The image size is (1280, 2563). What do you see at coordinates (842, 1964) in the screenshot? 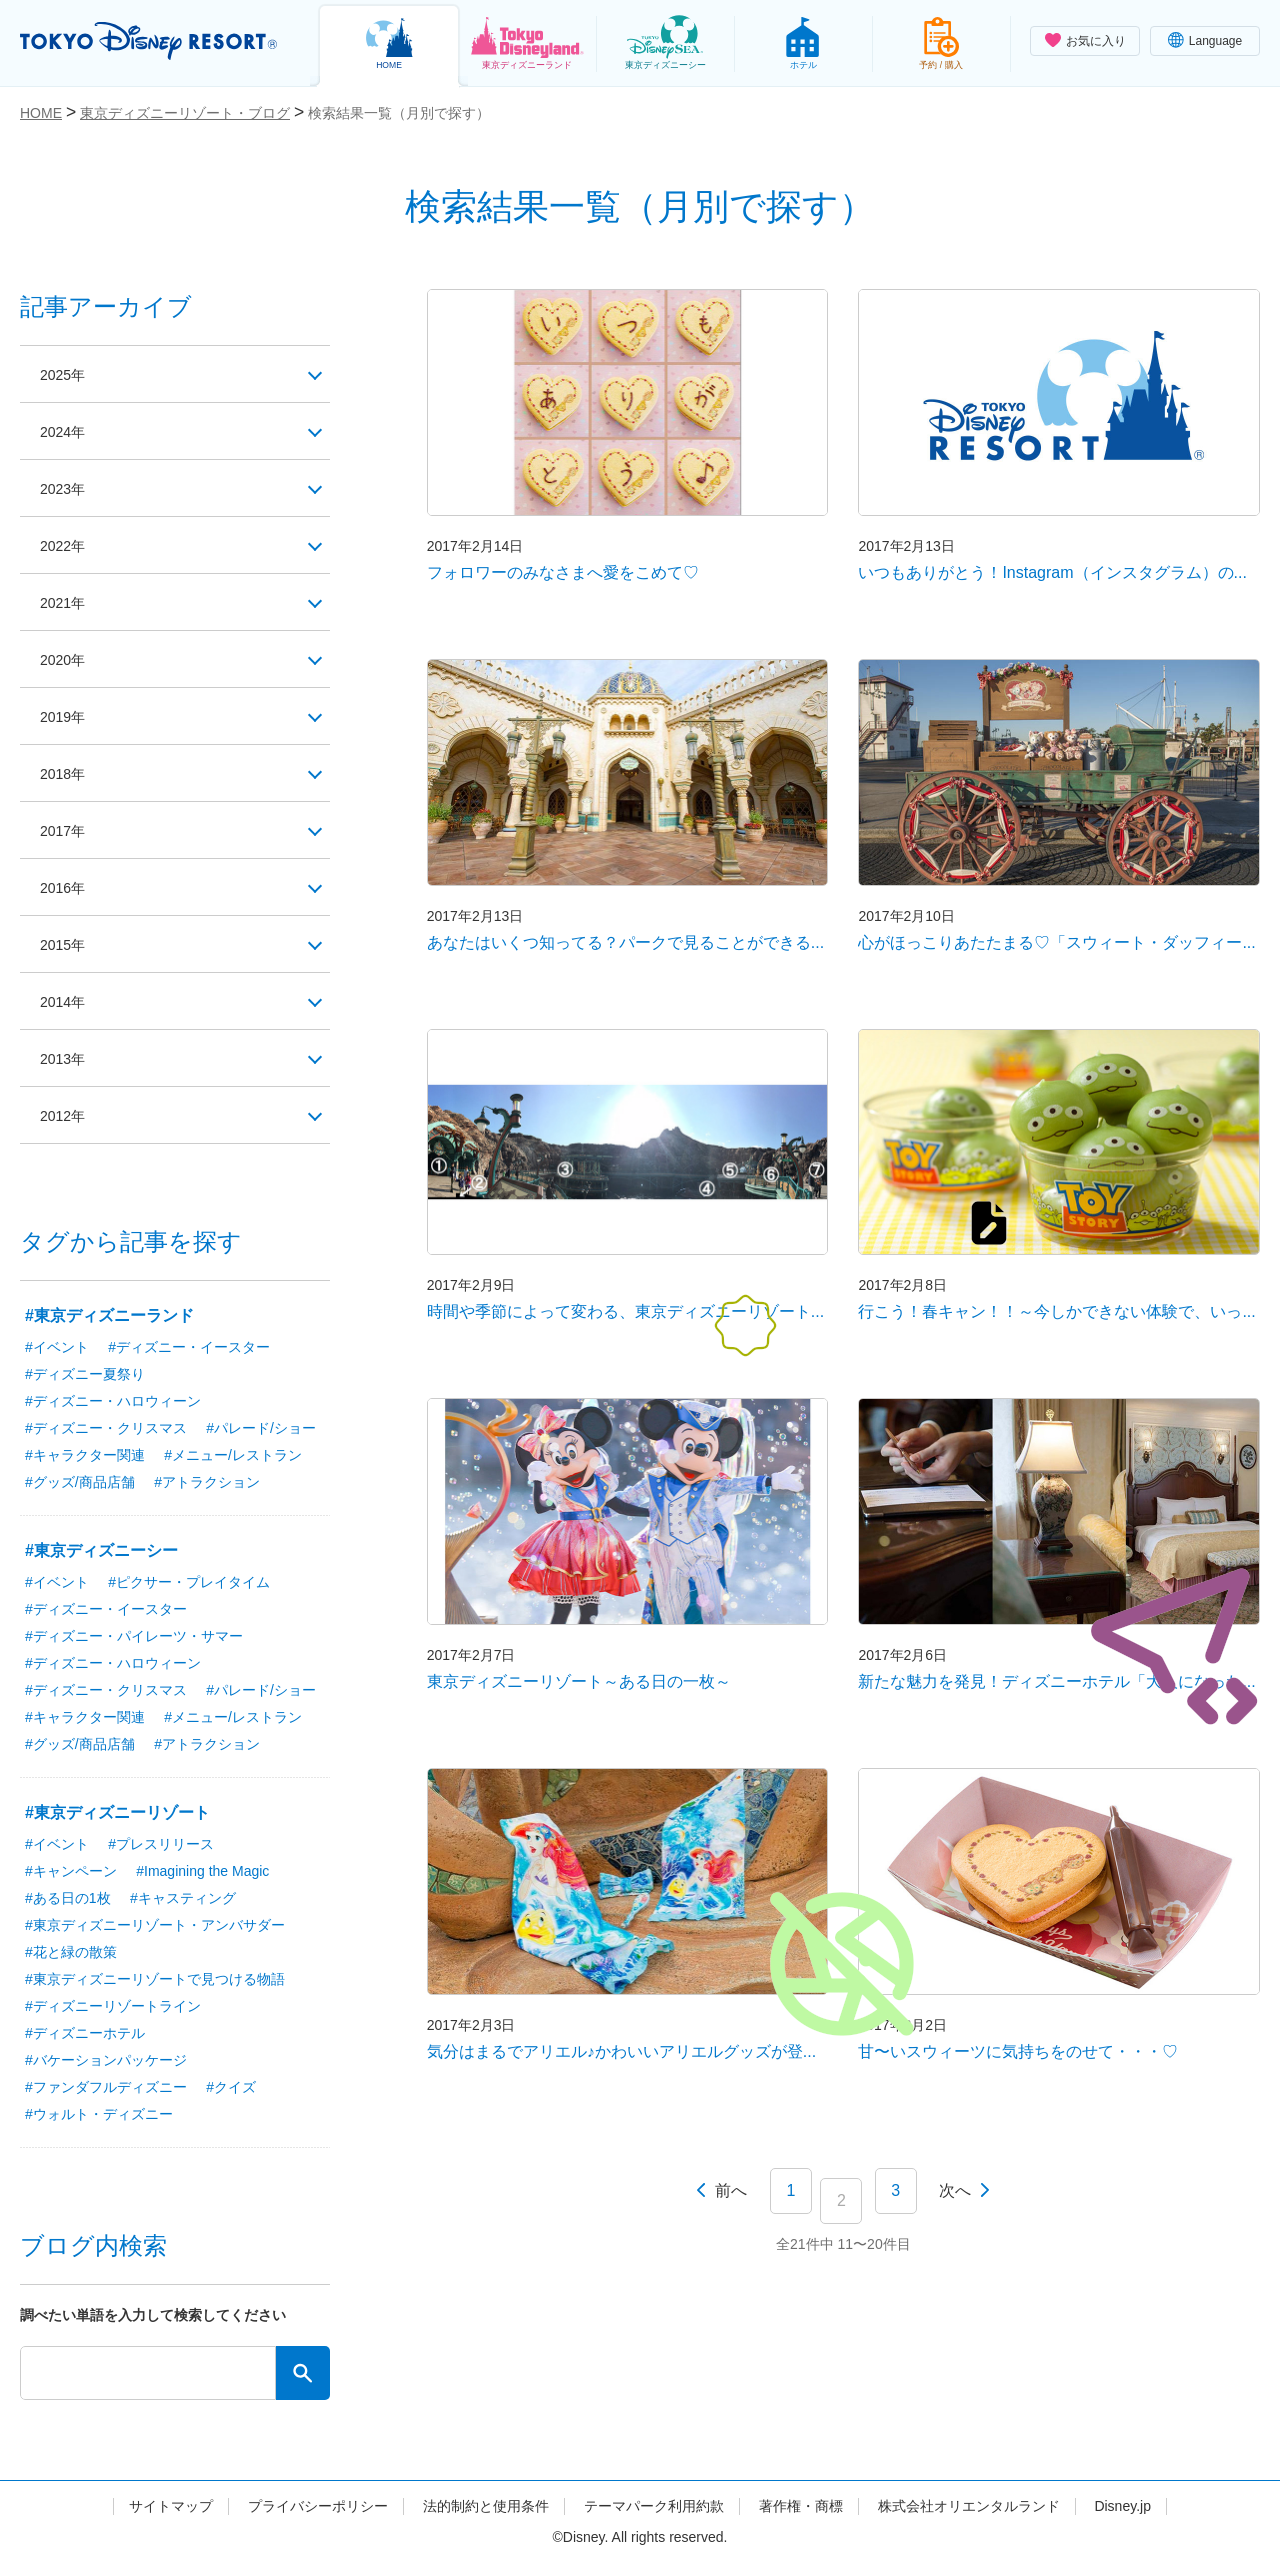
I see `camera aperture disabled` at bounding box center [842, 1964].